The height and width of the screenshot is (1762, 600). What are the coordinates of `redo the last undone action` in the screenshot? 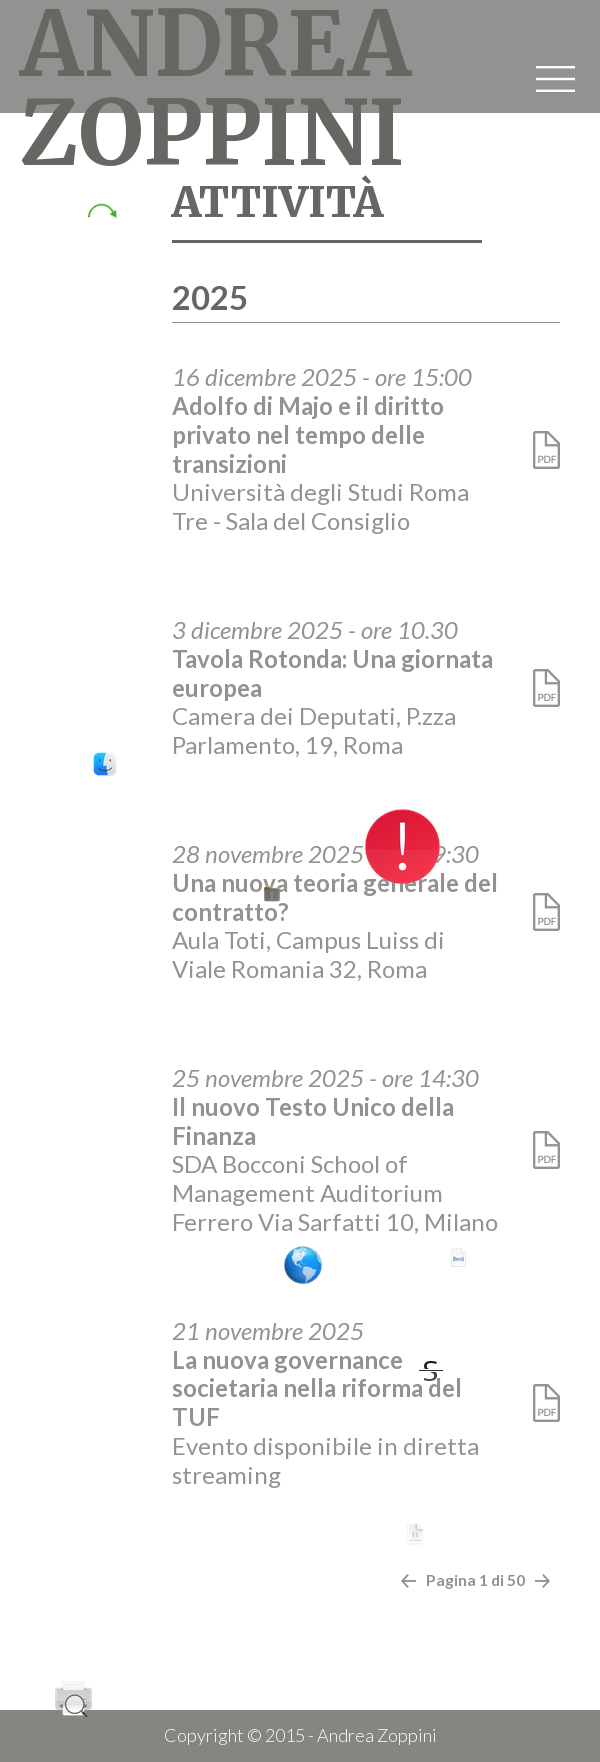 It's located at (101, 210).